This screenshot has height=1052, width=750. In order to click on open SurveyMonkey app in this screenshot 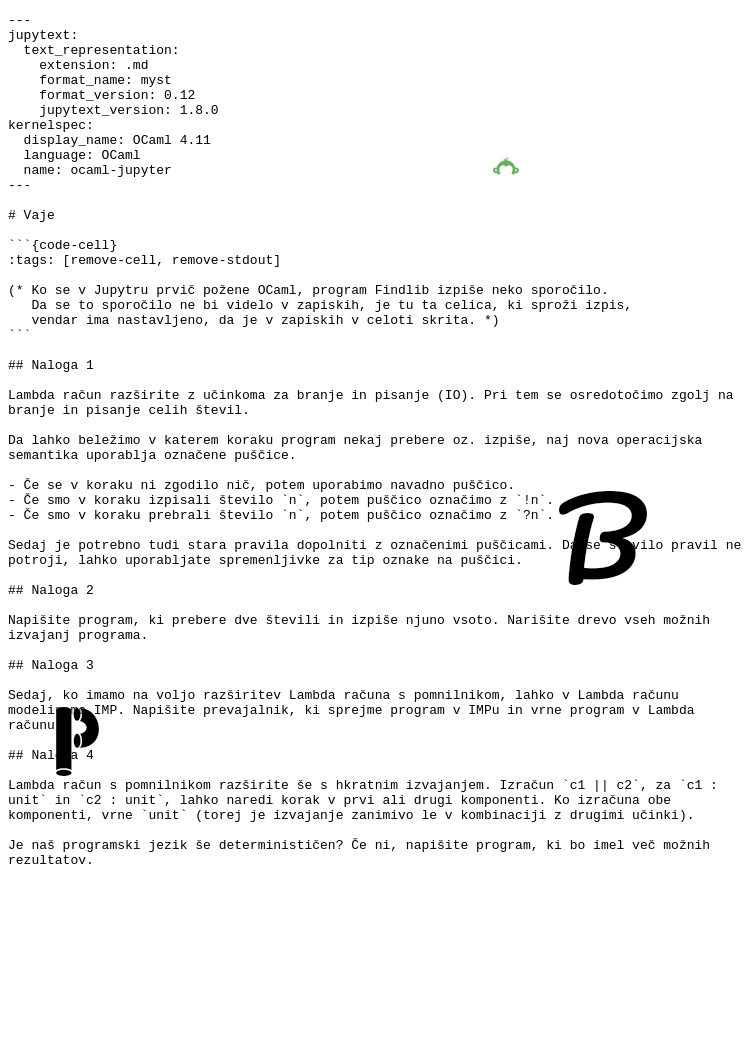, I will do `click(506, 166)`.